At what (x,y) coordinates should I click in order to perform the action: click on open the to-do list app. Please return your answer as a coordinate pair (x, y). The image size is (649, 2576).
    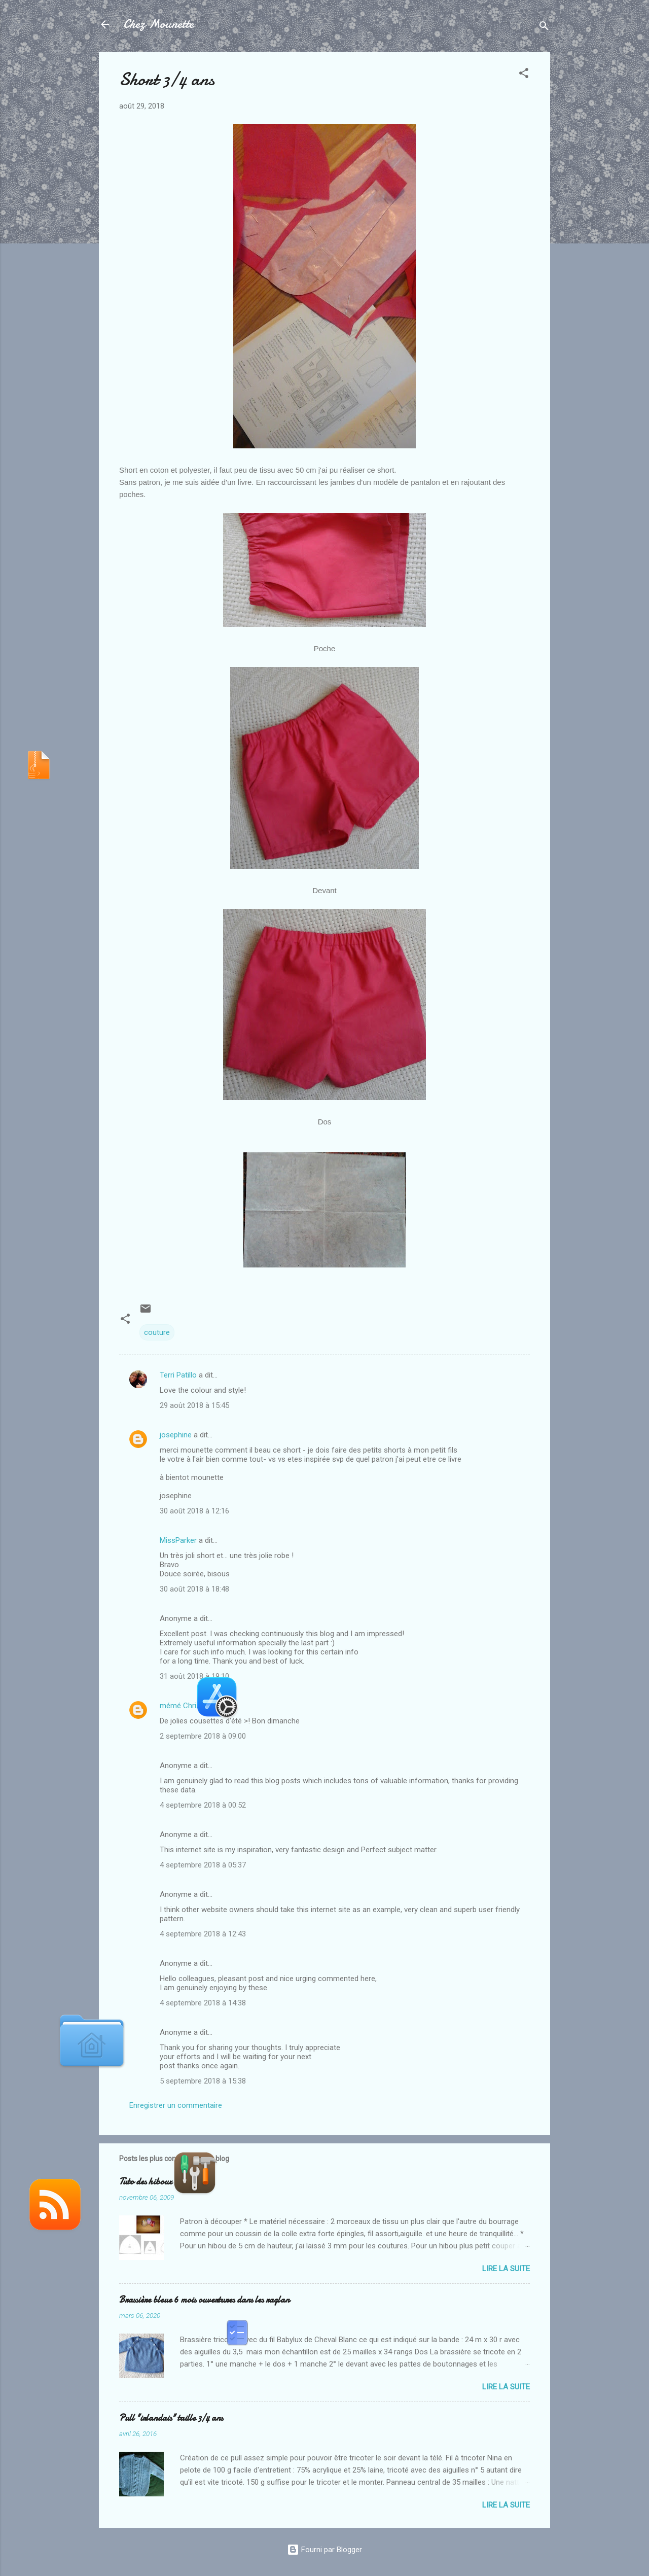
    Looking at the image, I should click on (237, 2333).